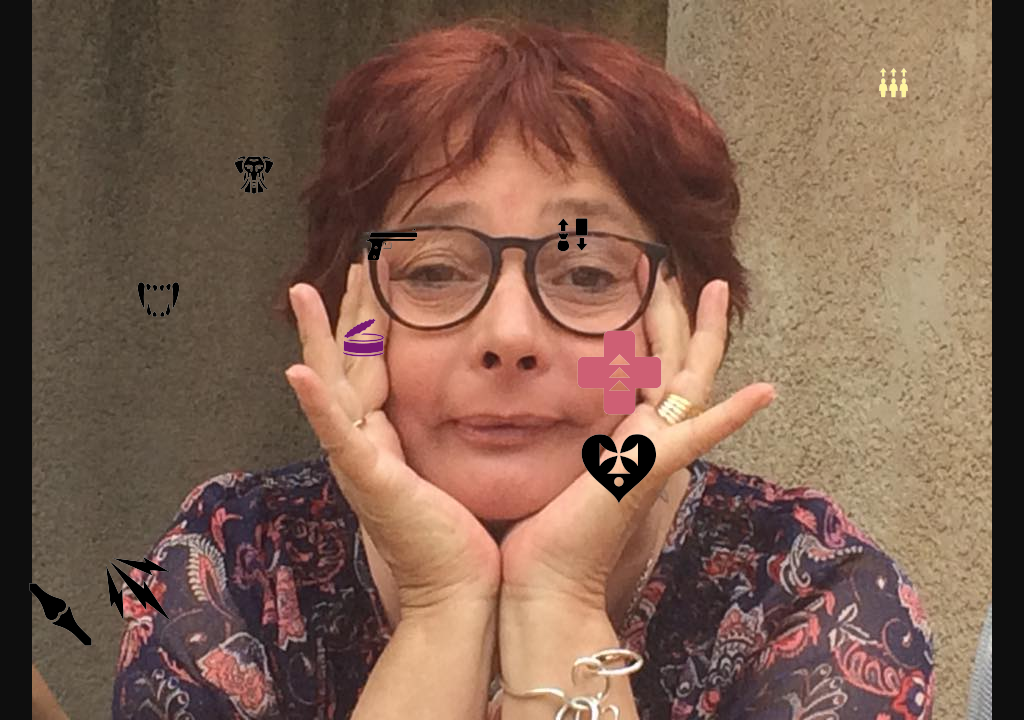  Describe the element at coordinates (363, 337) in the screenshot. I see `opened canned food item` at that location.